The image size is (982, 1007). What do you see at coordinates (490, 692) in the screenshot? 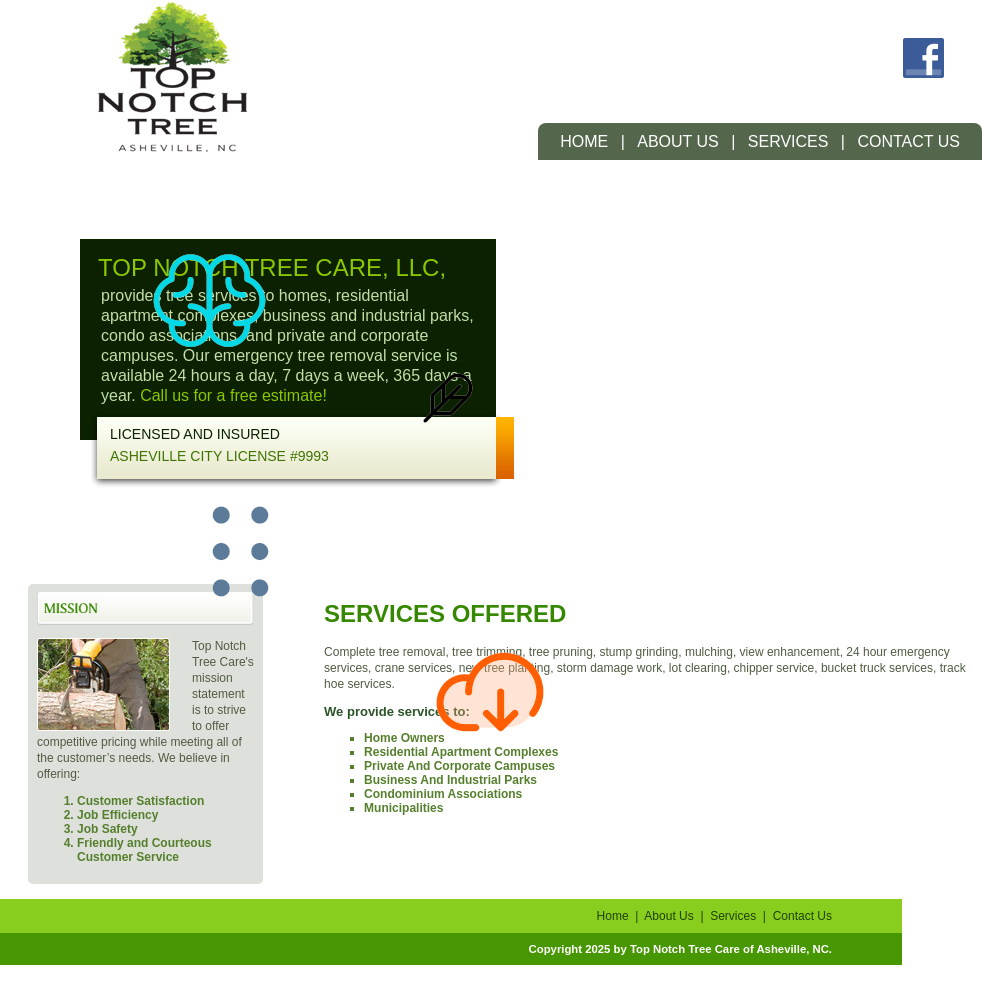
I see `download file from cloud storage` at bounding box center [490, 692].